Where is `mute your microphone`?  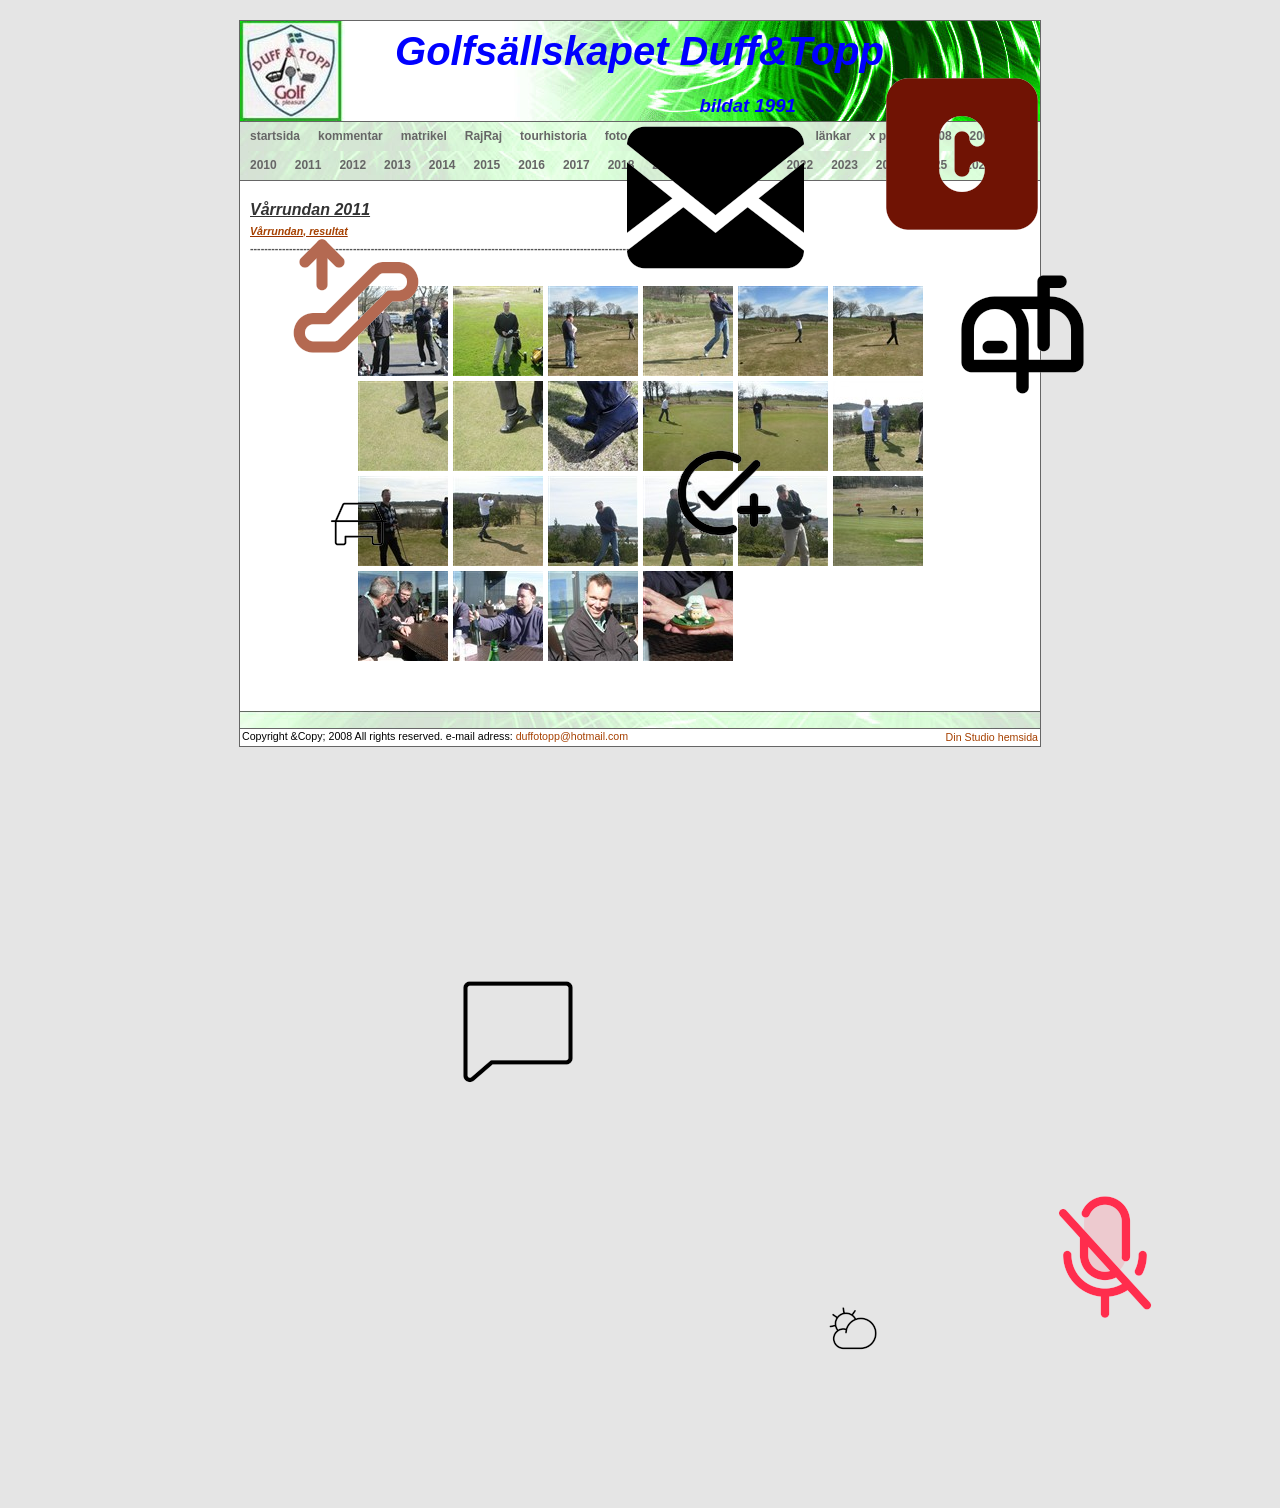 mute your microphone is located at coordinates (1105, 1255).